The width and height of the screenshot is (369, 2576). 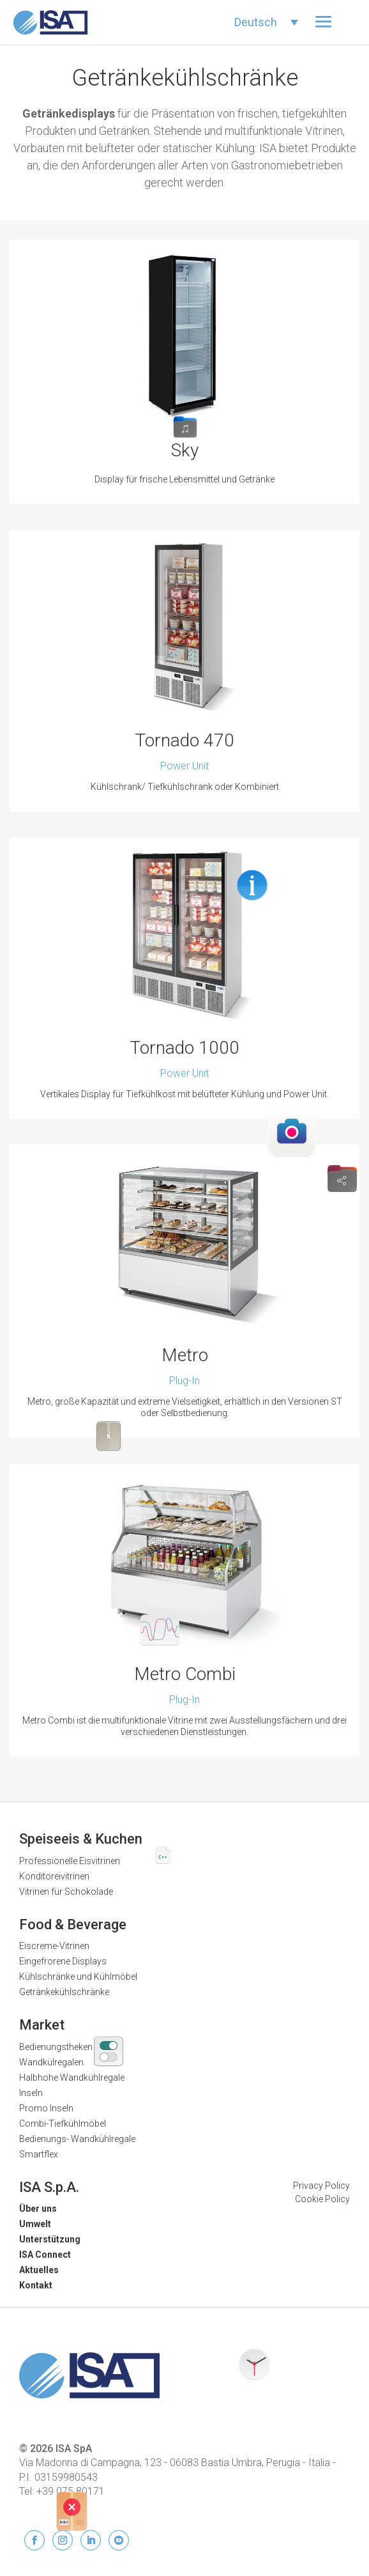 What do you see at coordinates (109, 1436) in the screenshot?
I see `open archive manager application` at bounding box center [109, 1436].